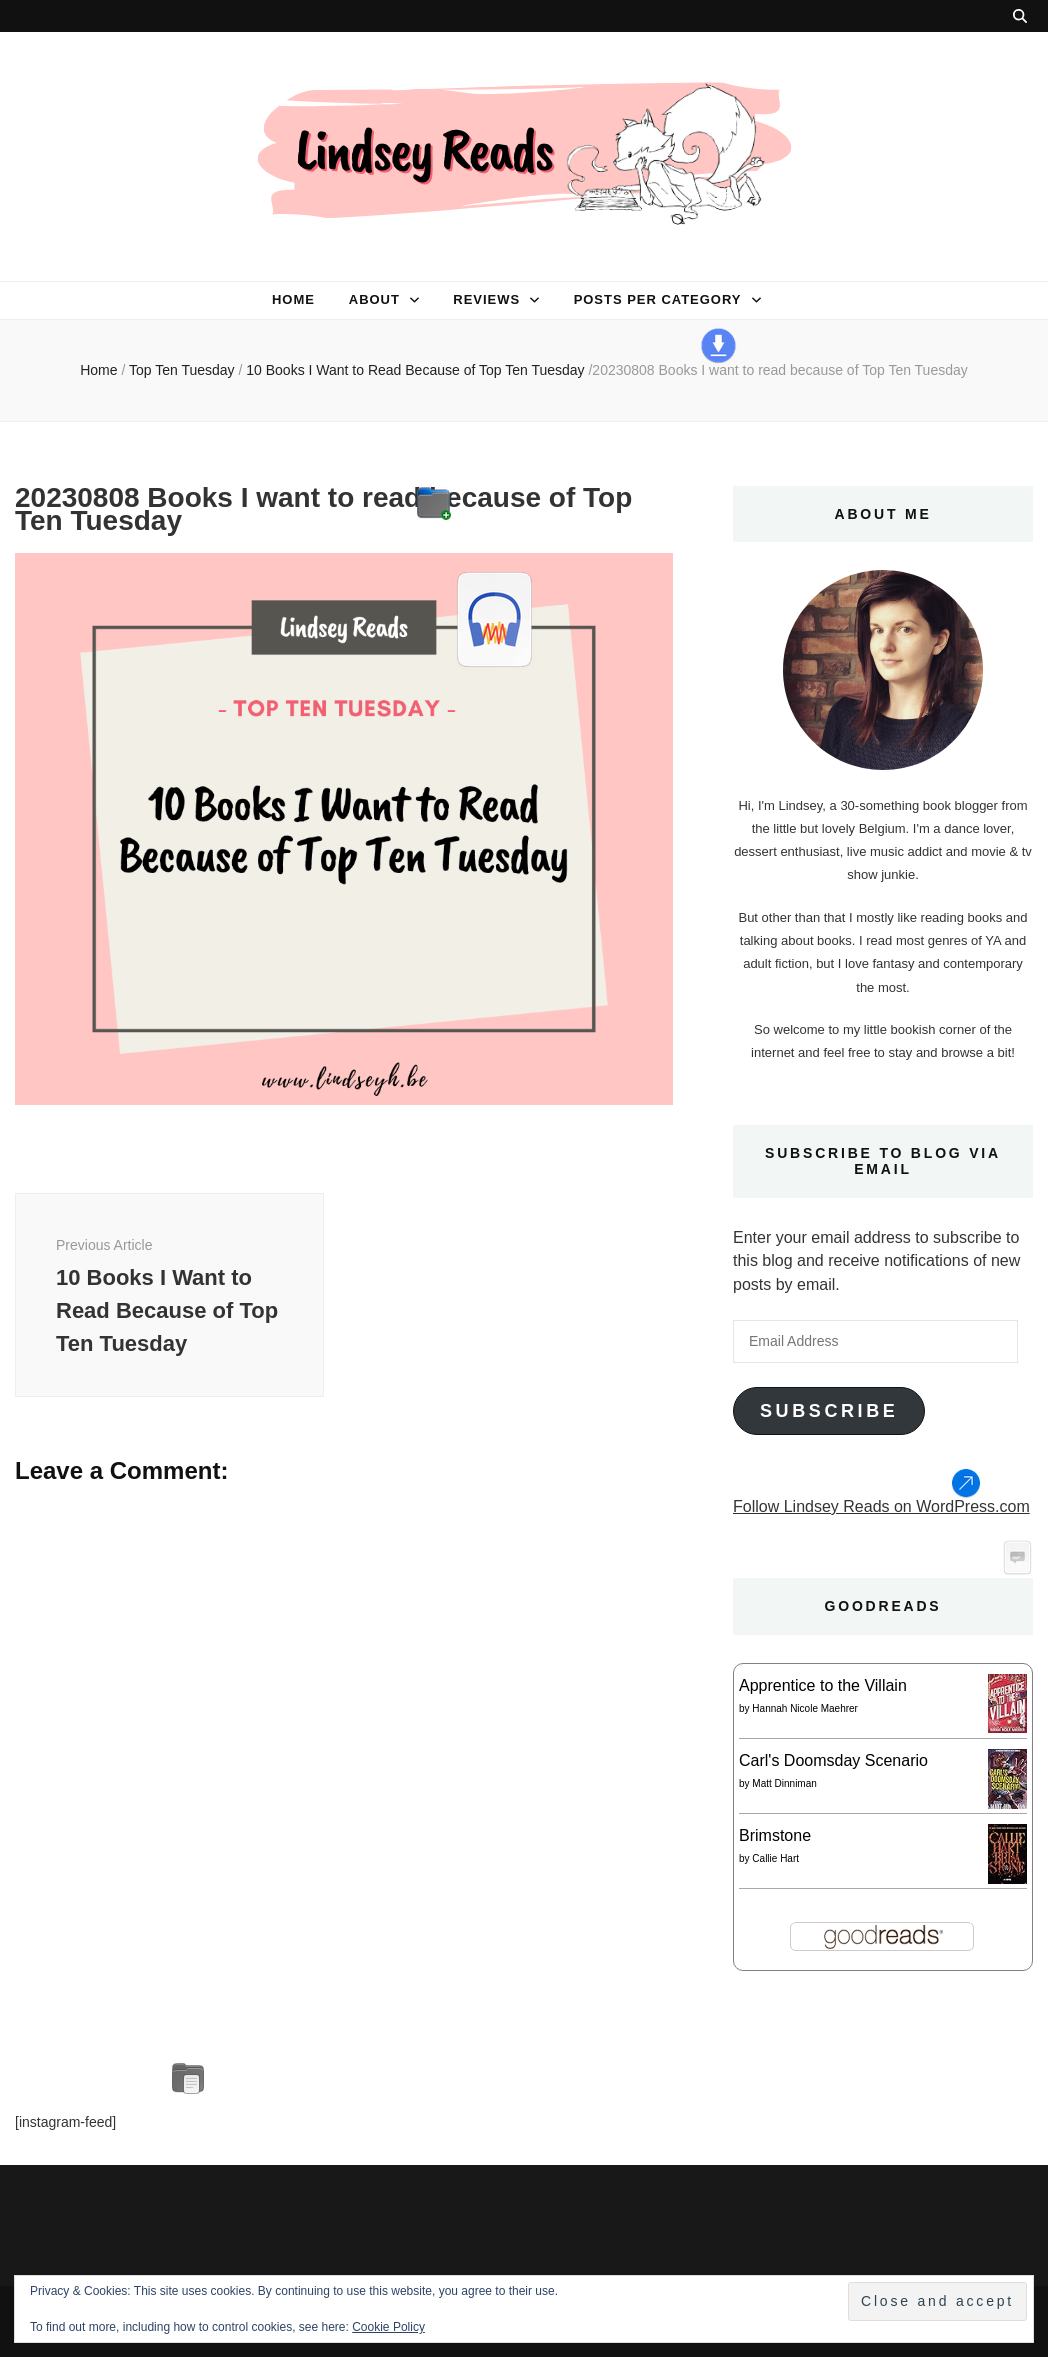 The image size is (1048, 2357). What do you see at coordinates (966, 1483) in the screenshot?
I see `indicates a symbolic link or shortcut to another file` at bounding box center [966, 1483].